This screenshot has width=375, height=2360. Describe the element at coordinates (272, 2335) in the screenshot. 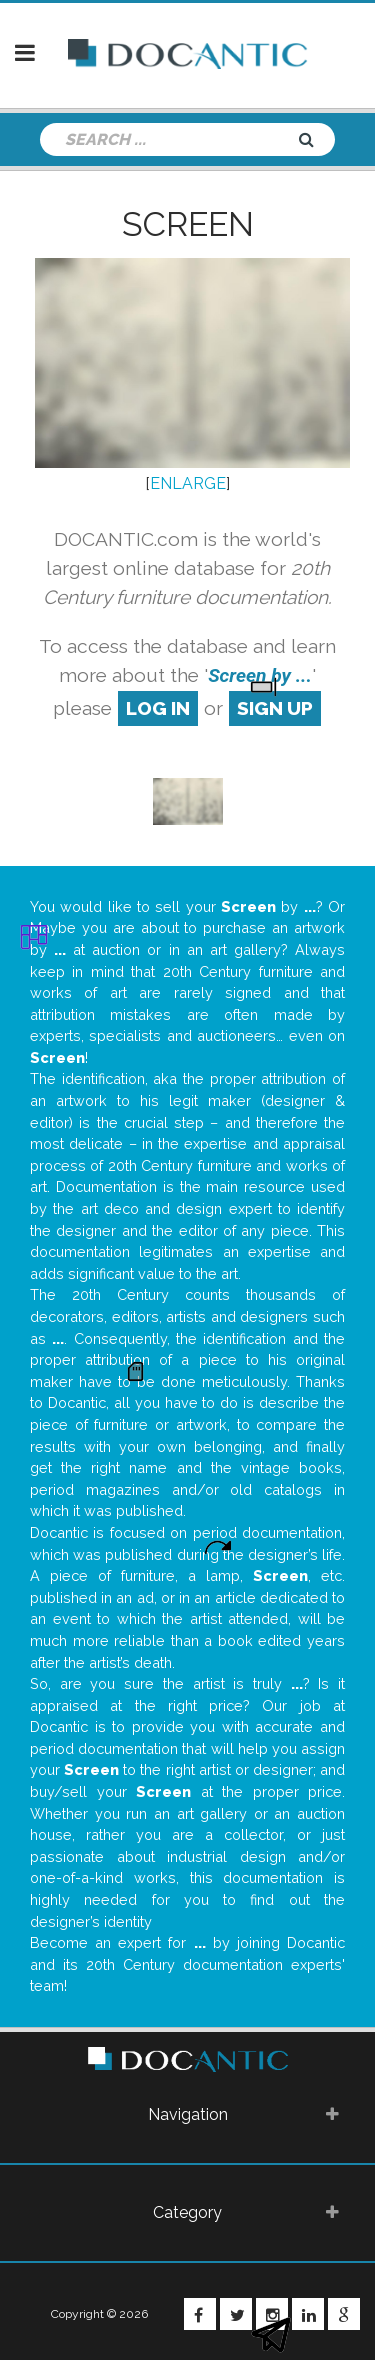

I see `open Telegram messaging app` at that location.